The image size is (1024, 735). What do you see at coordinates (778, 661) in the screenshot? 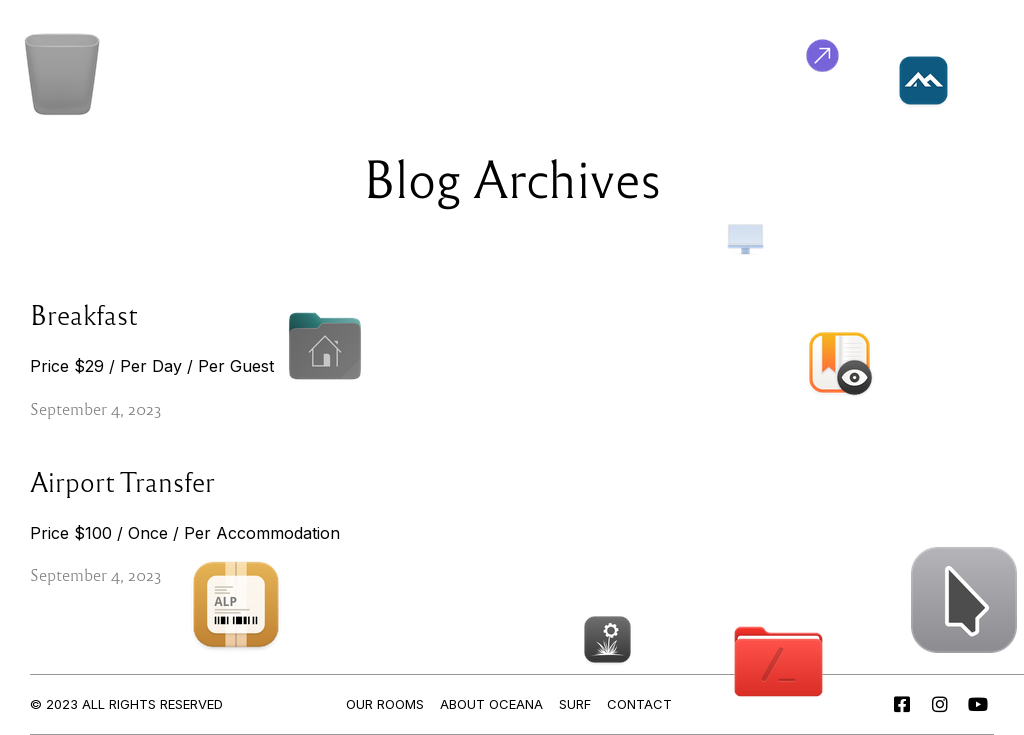
I see `access the root directory folder` at bounding box center [778, 661].